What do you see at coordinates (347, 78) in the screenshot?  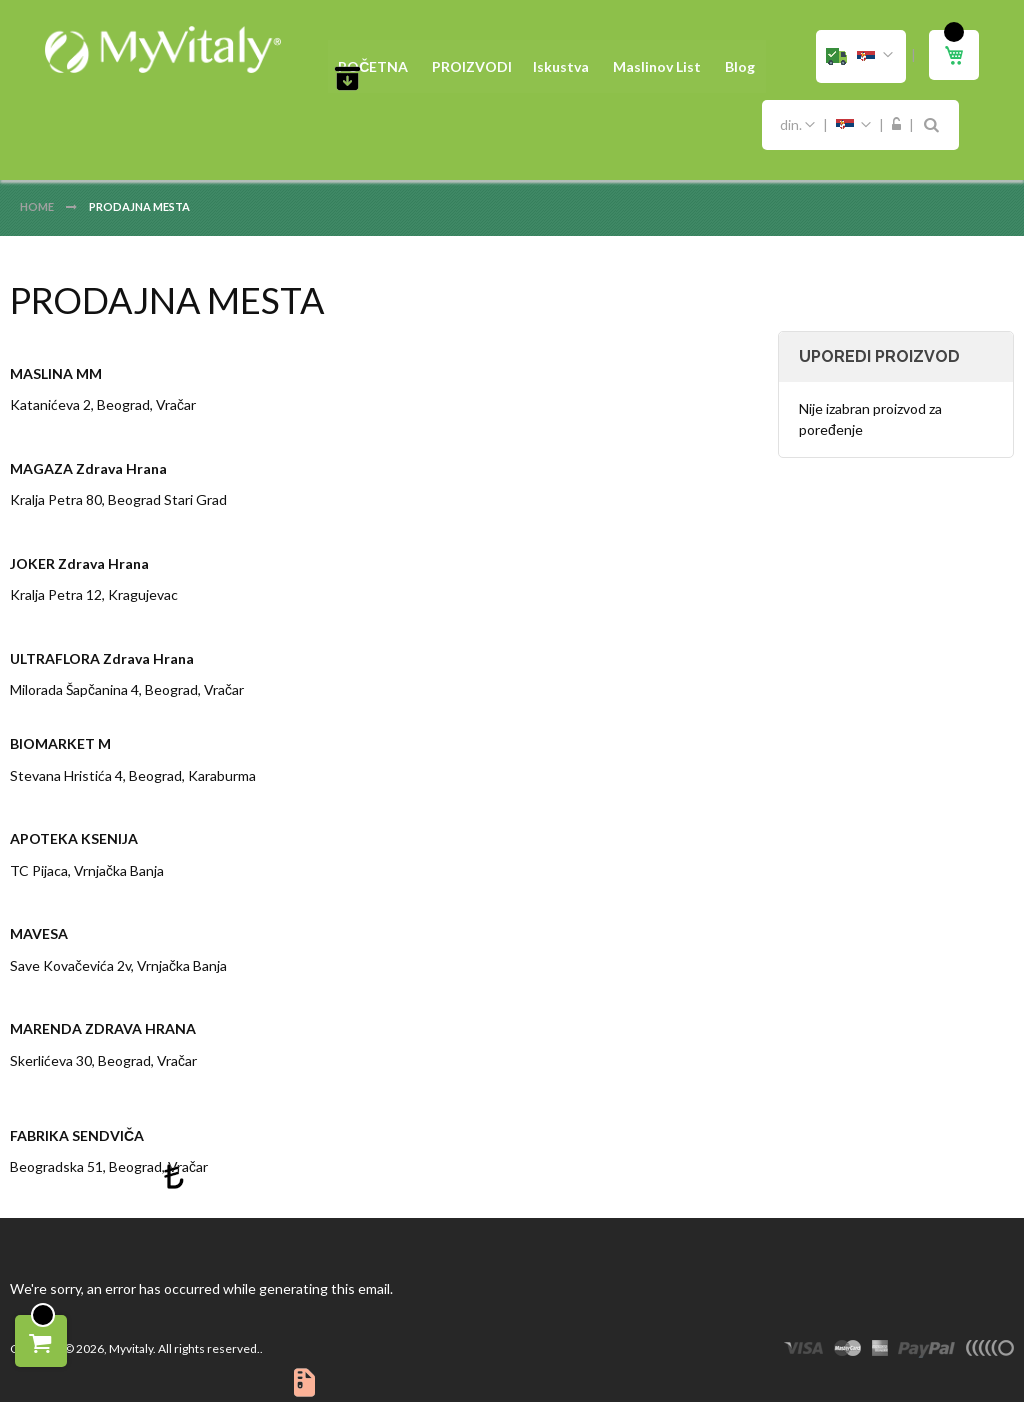 I see `archive selected item` at bounding box center [347, 78].